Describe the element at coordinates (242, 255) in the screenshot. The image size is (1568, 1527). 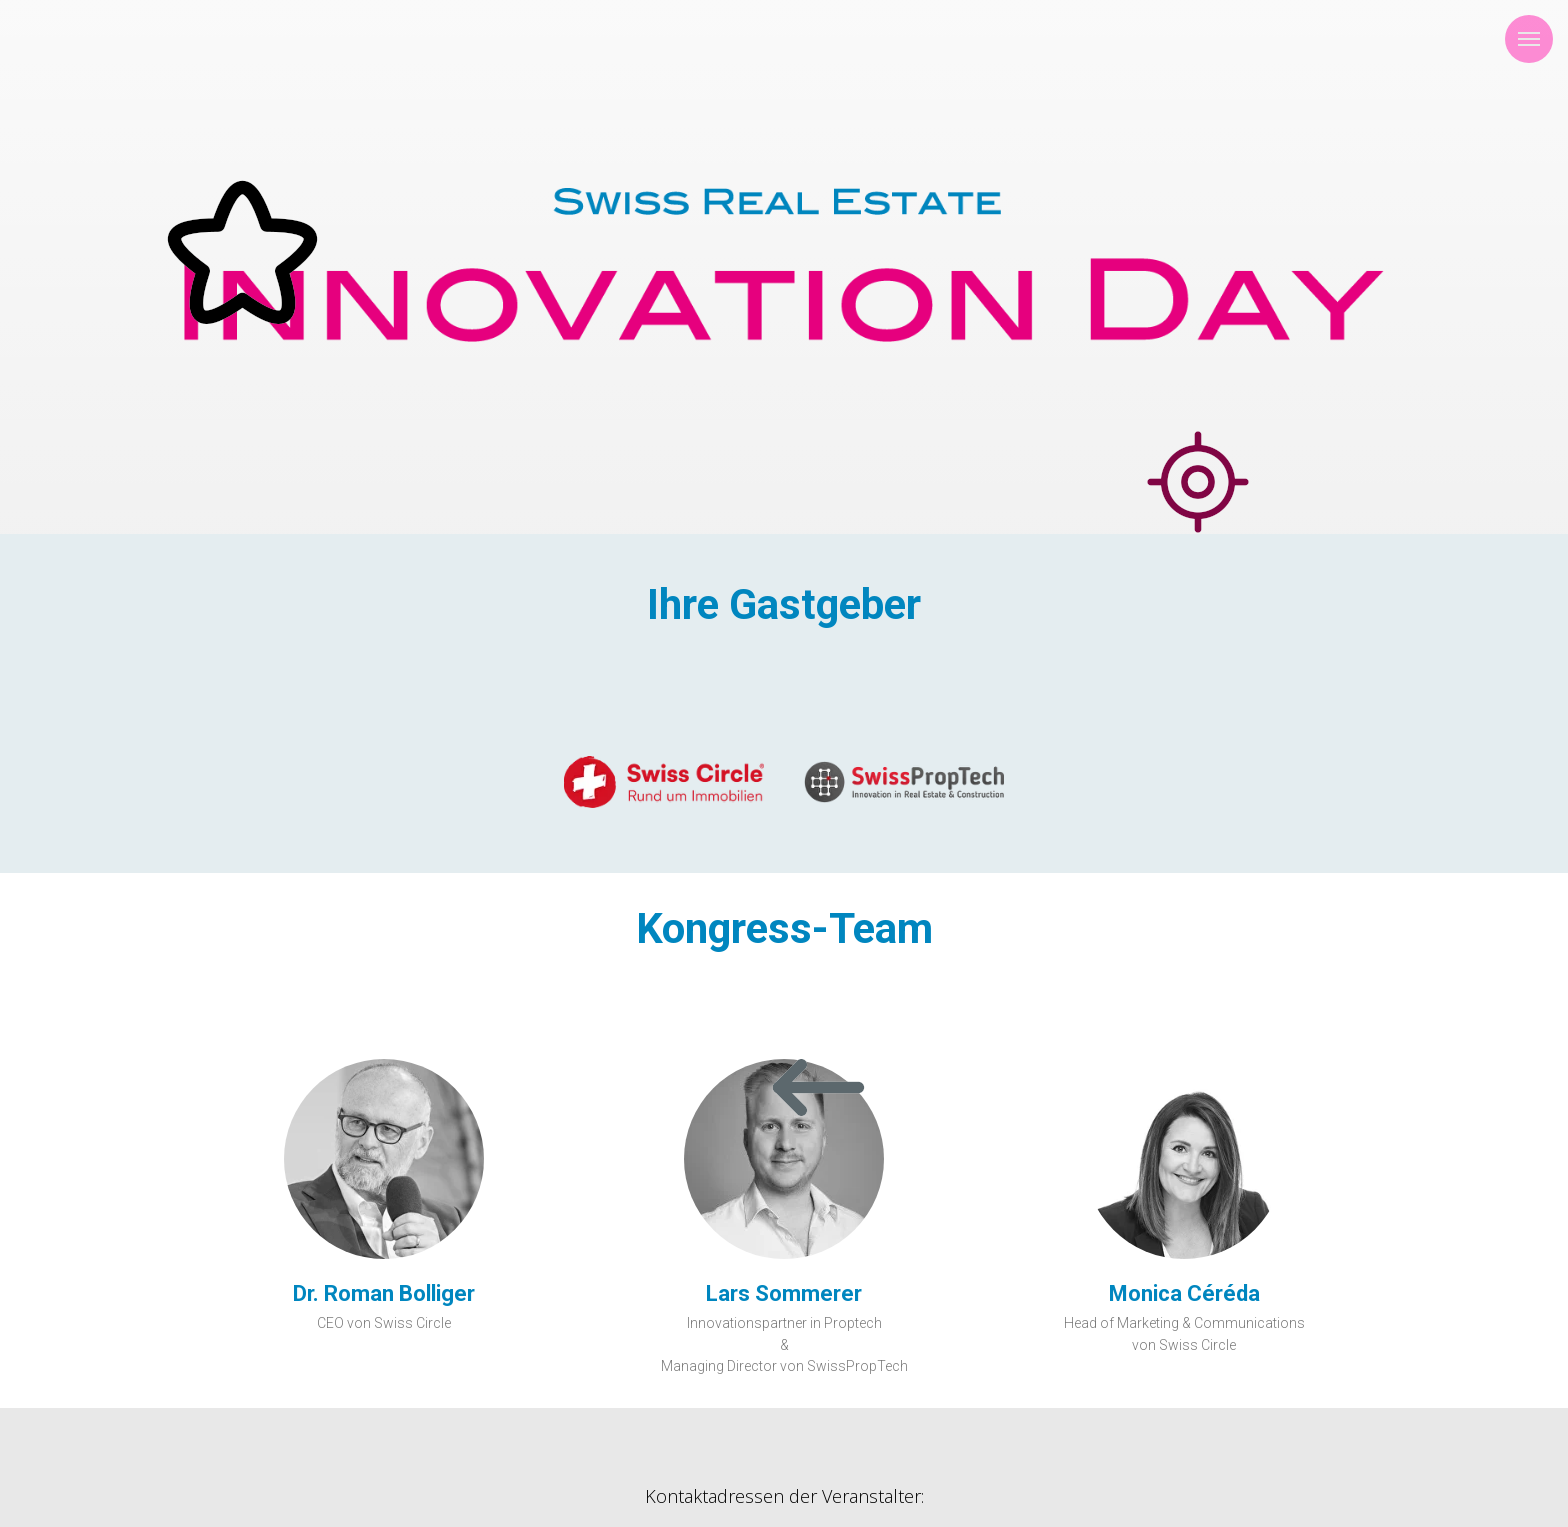
I see `add item to favorites` at that location.